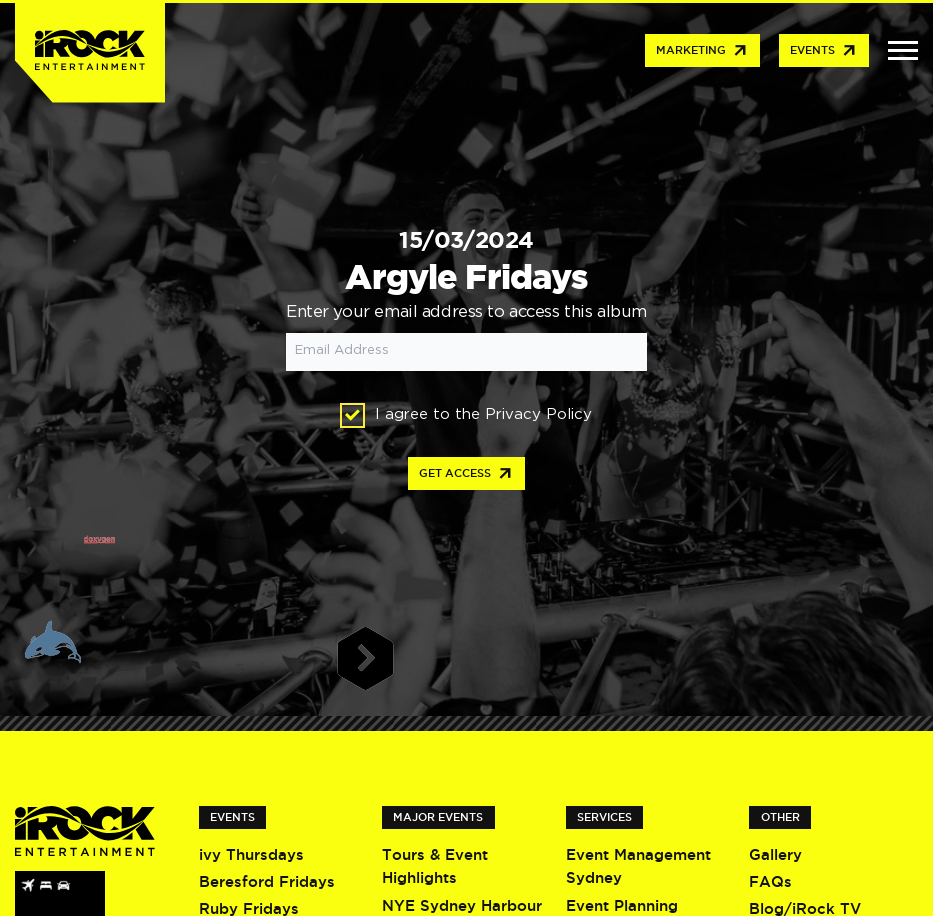 The height and width of the screenshot is (916, 933). I want to click on buddy CI/CD platform logo, so click(365, 658).